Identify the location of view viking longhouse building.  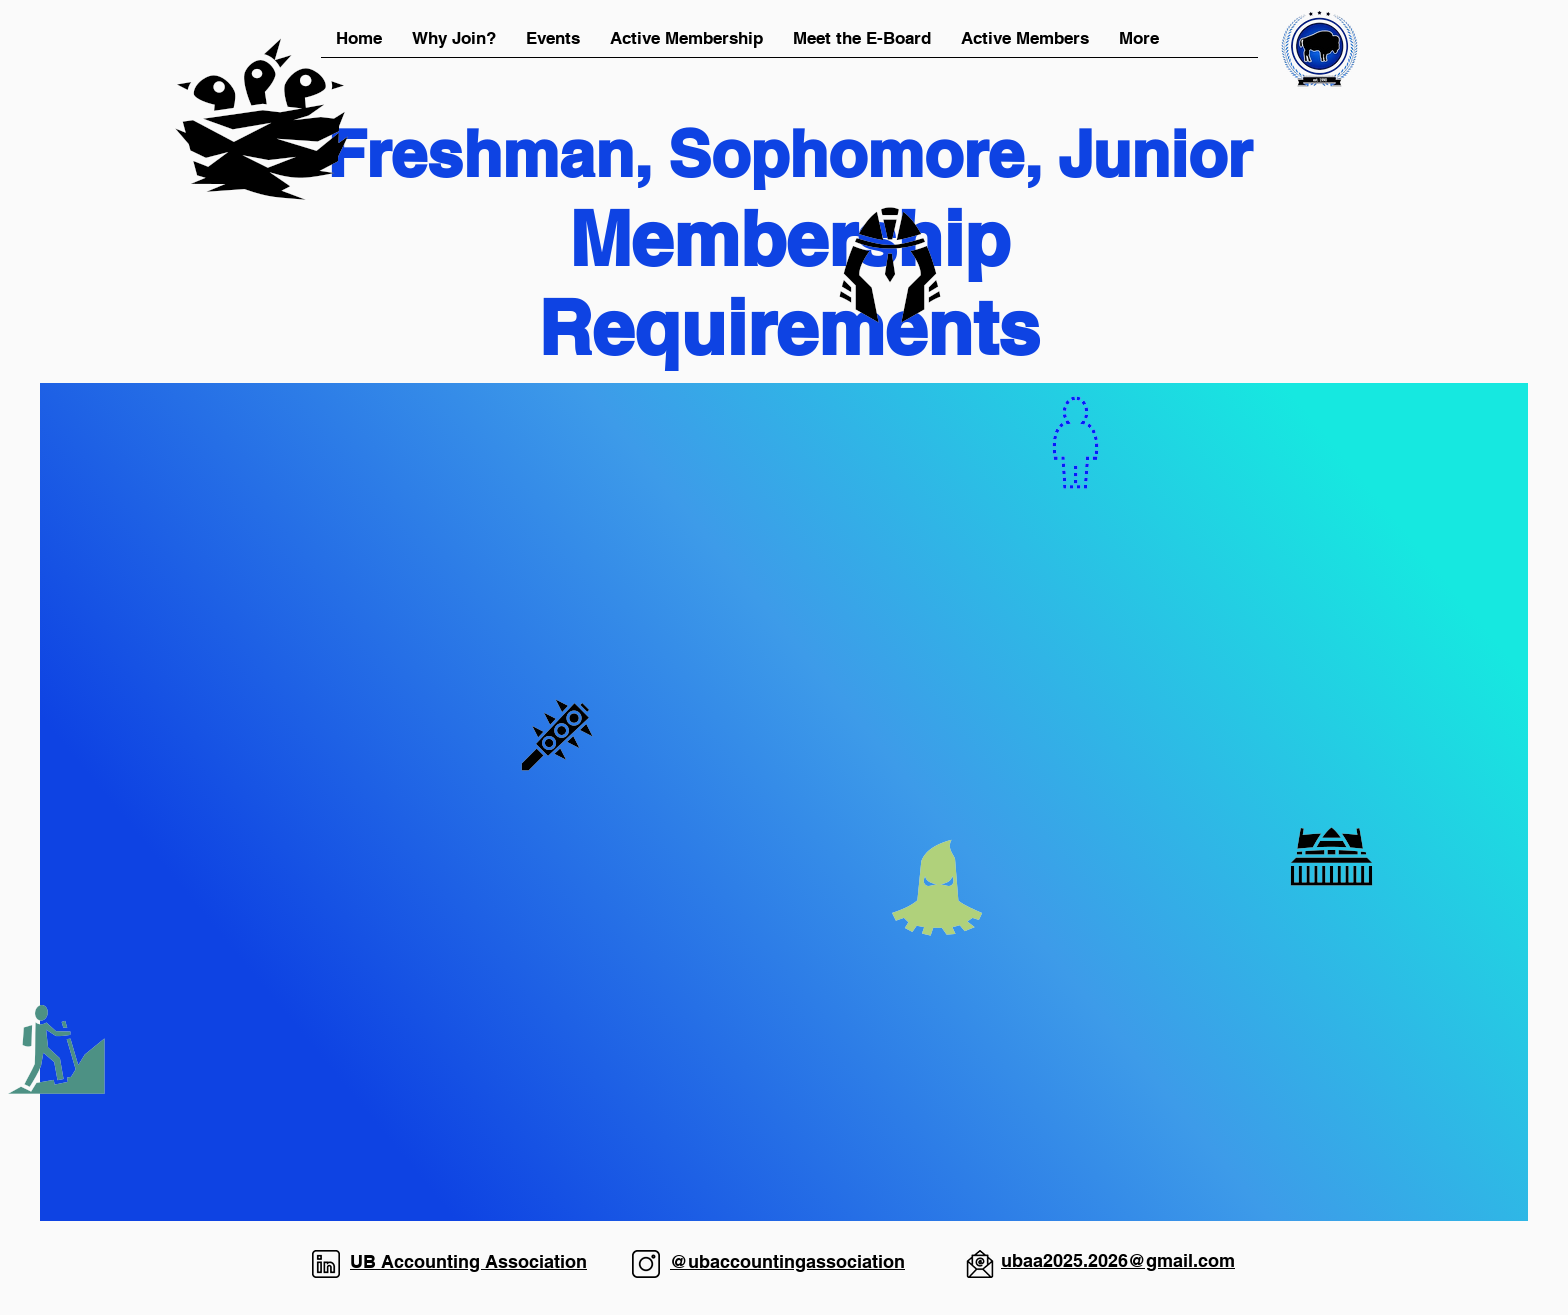
(1331, 850).